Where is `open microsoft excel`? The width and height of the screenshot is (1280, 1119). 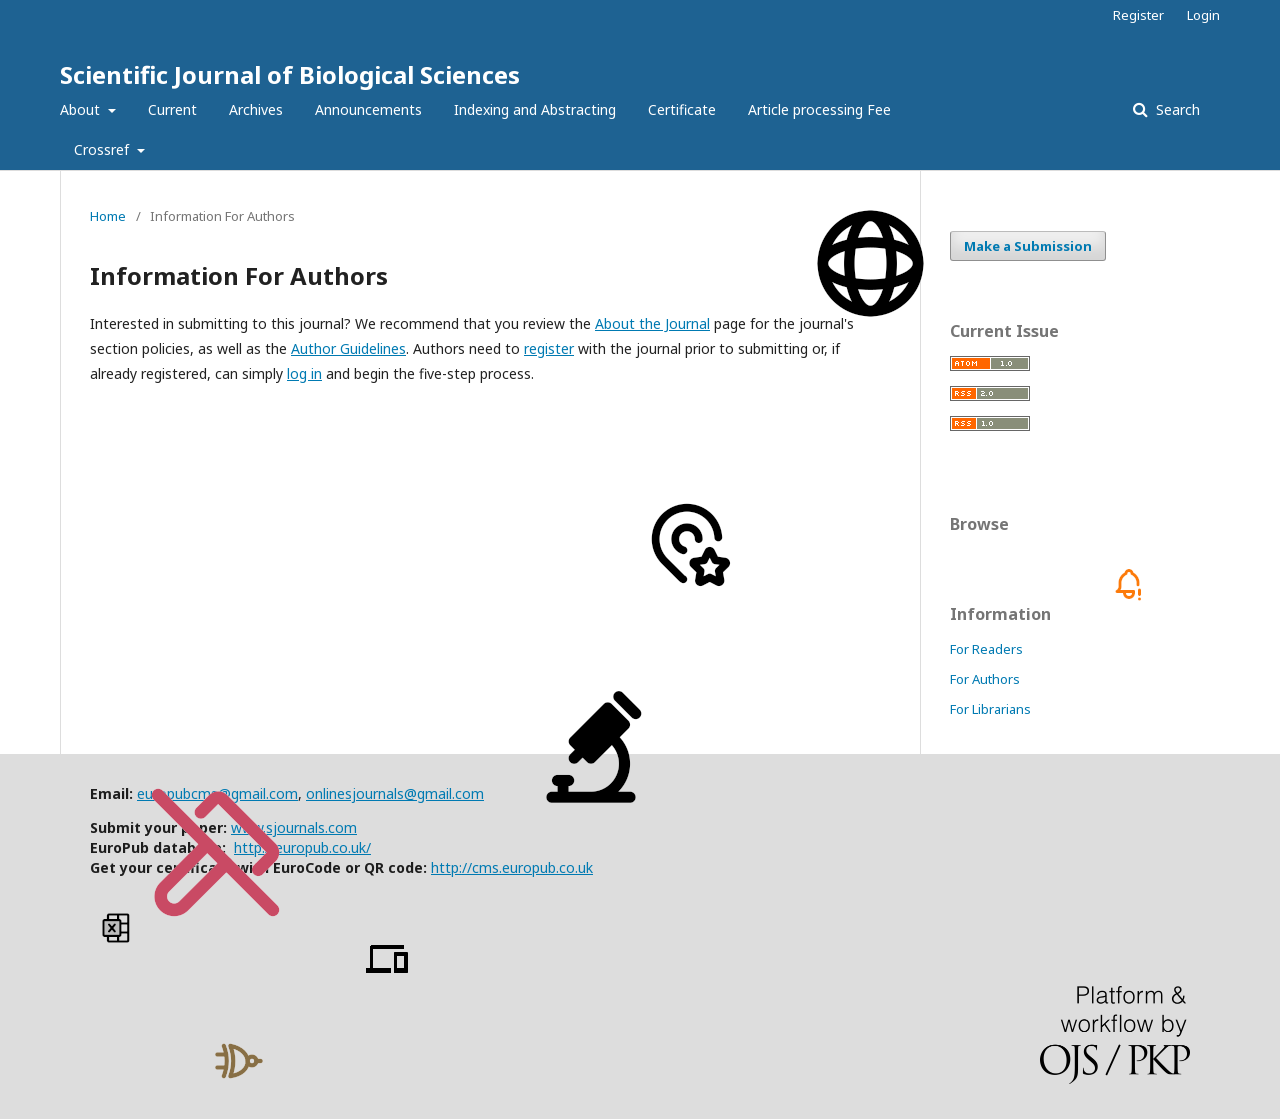 open microsoft excel is located at coordinates (117, 928).